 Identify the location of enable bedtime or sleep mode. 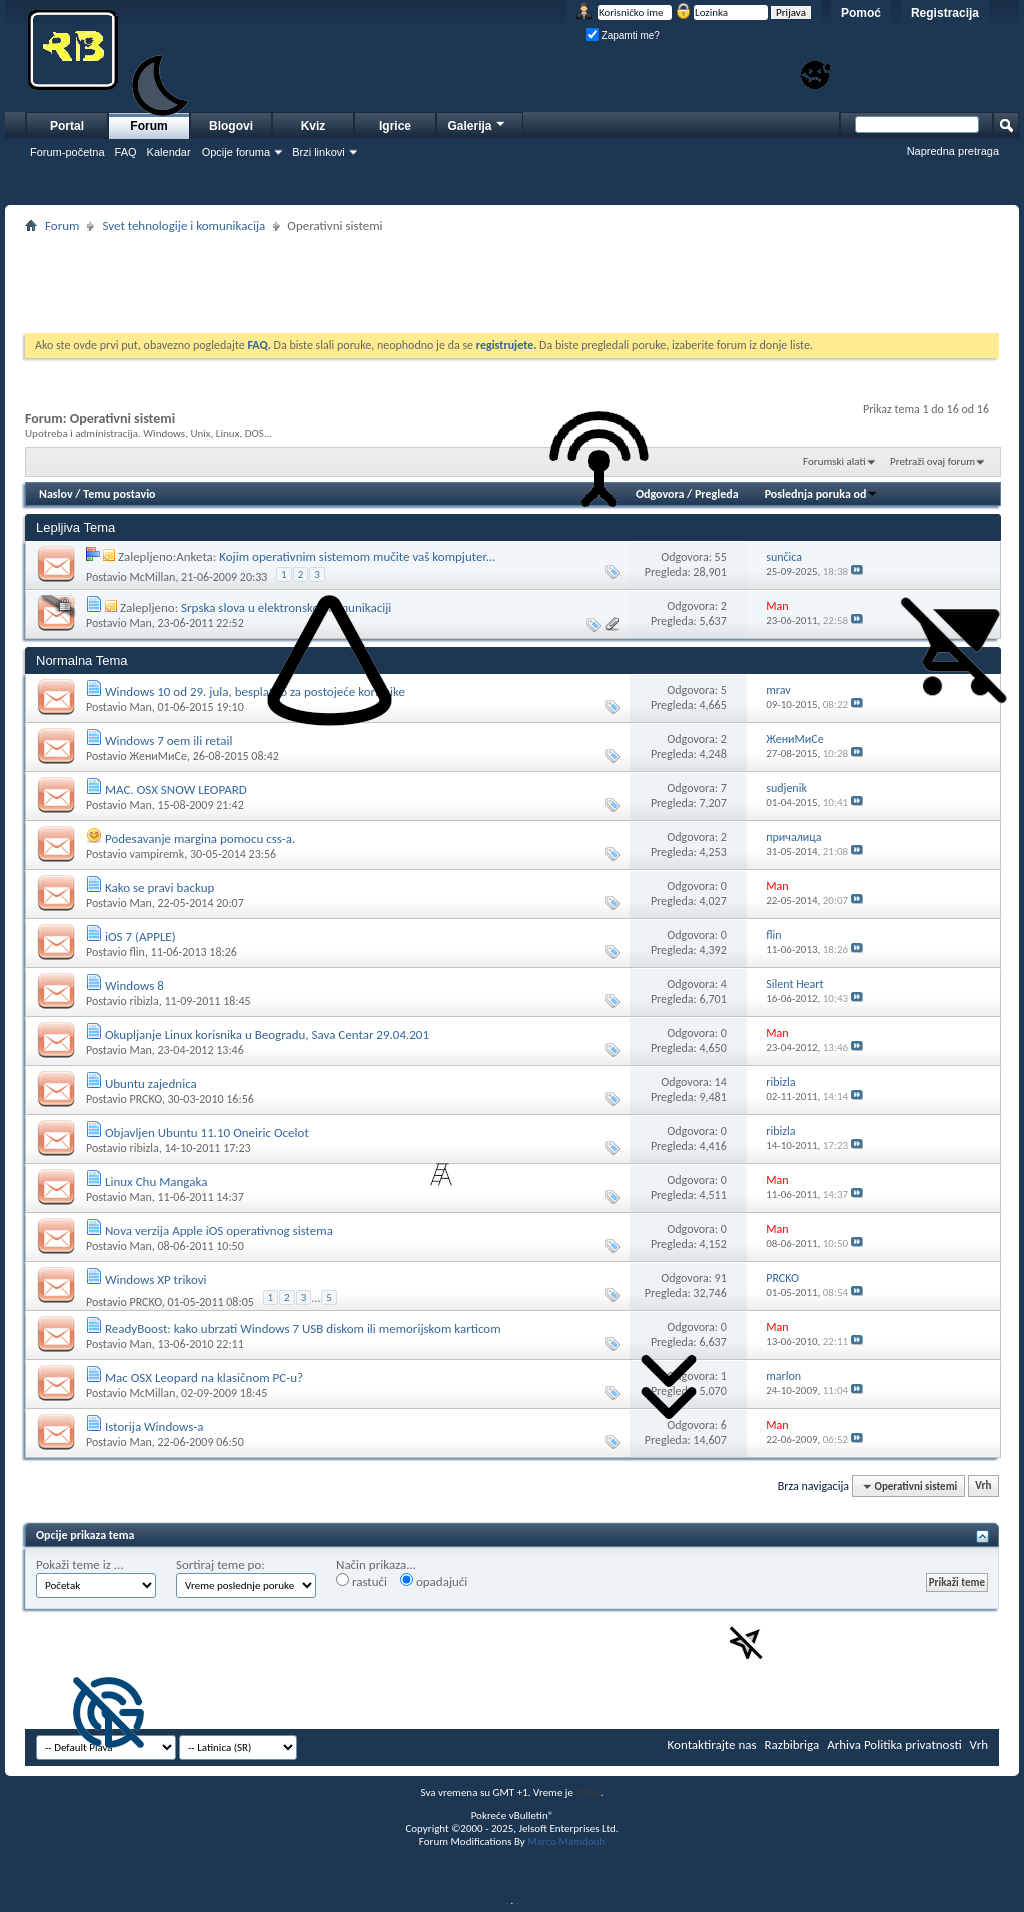
(162, 85).